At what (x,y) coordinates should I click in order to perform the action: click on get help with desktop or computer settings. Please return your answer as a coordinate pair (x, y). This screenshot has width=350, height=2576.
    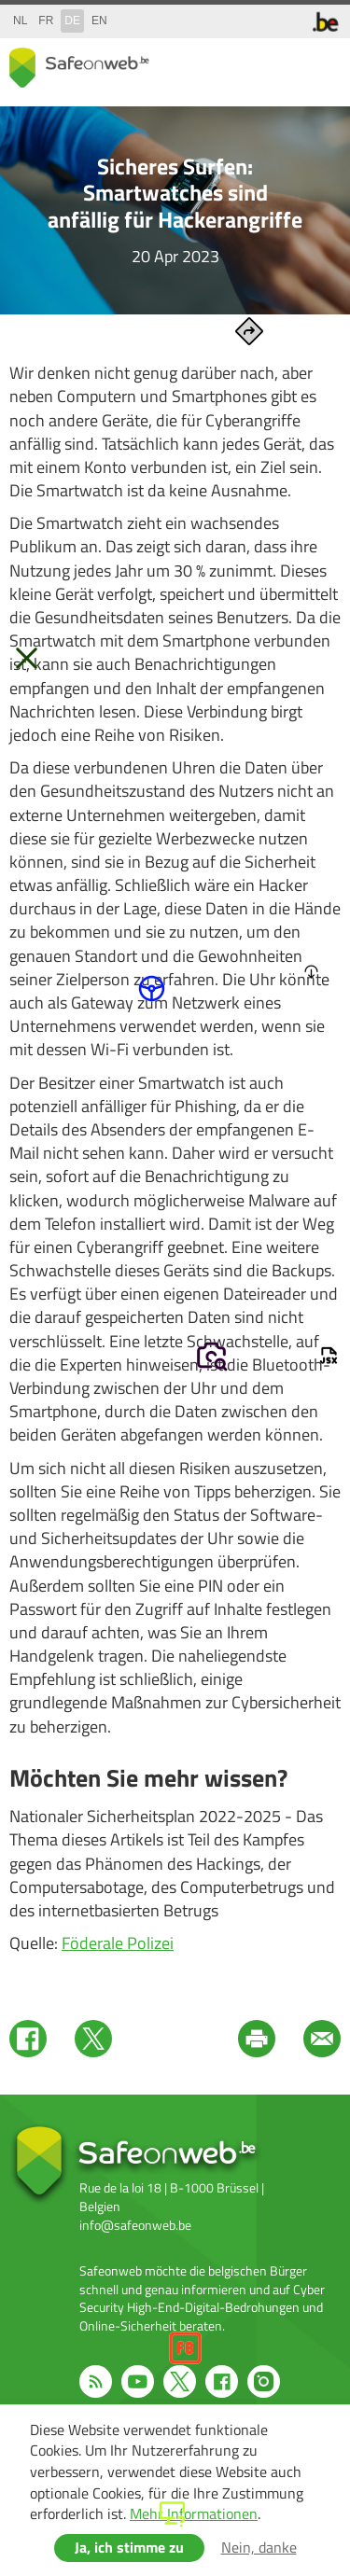
    Looking at the image, I should click on (172, 2513).